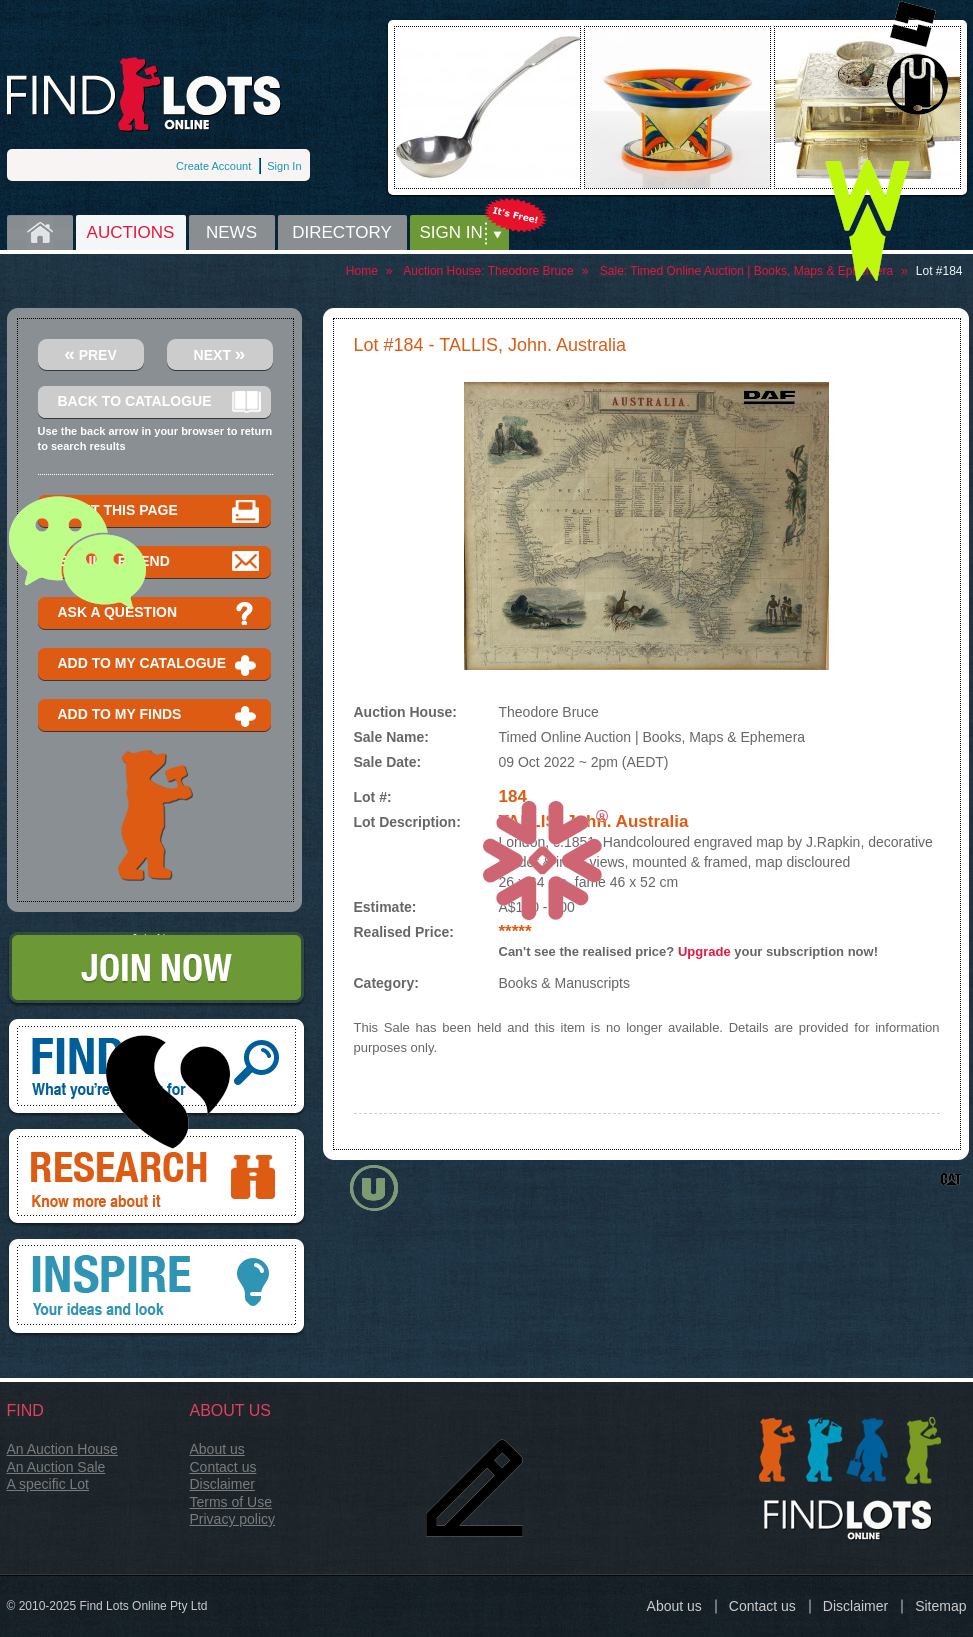 The height and width of the screenshot is (1637, 973). What do you see at coordinates (474, 1488) in the screenshot?
I see `edit content or text` at bounding box center [474, 1488].